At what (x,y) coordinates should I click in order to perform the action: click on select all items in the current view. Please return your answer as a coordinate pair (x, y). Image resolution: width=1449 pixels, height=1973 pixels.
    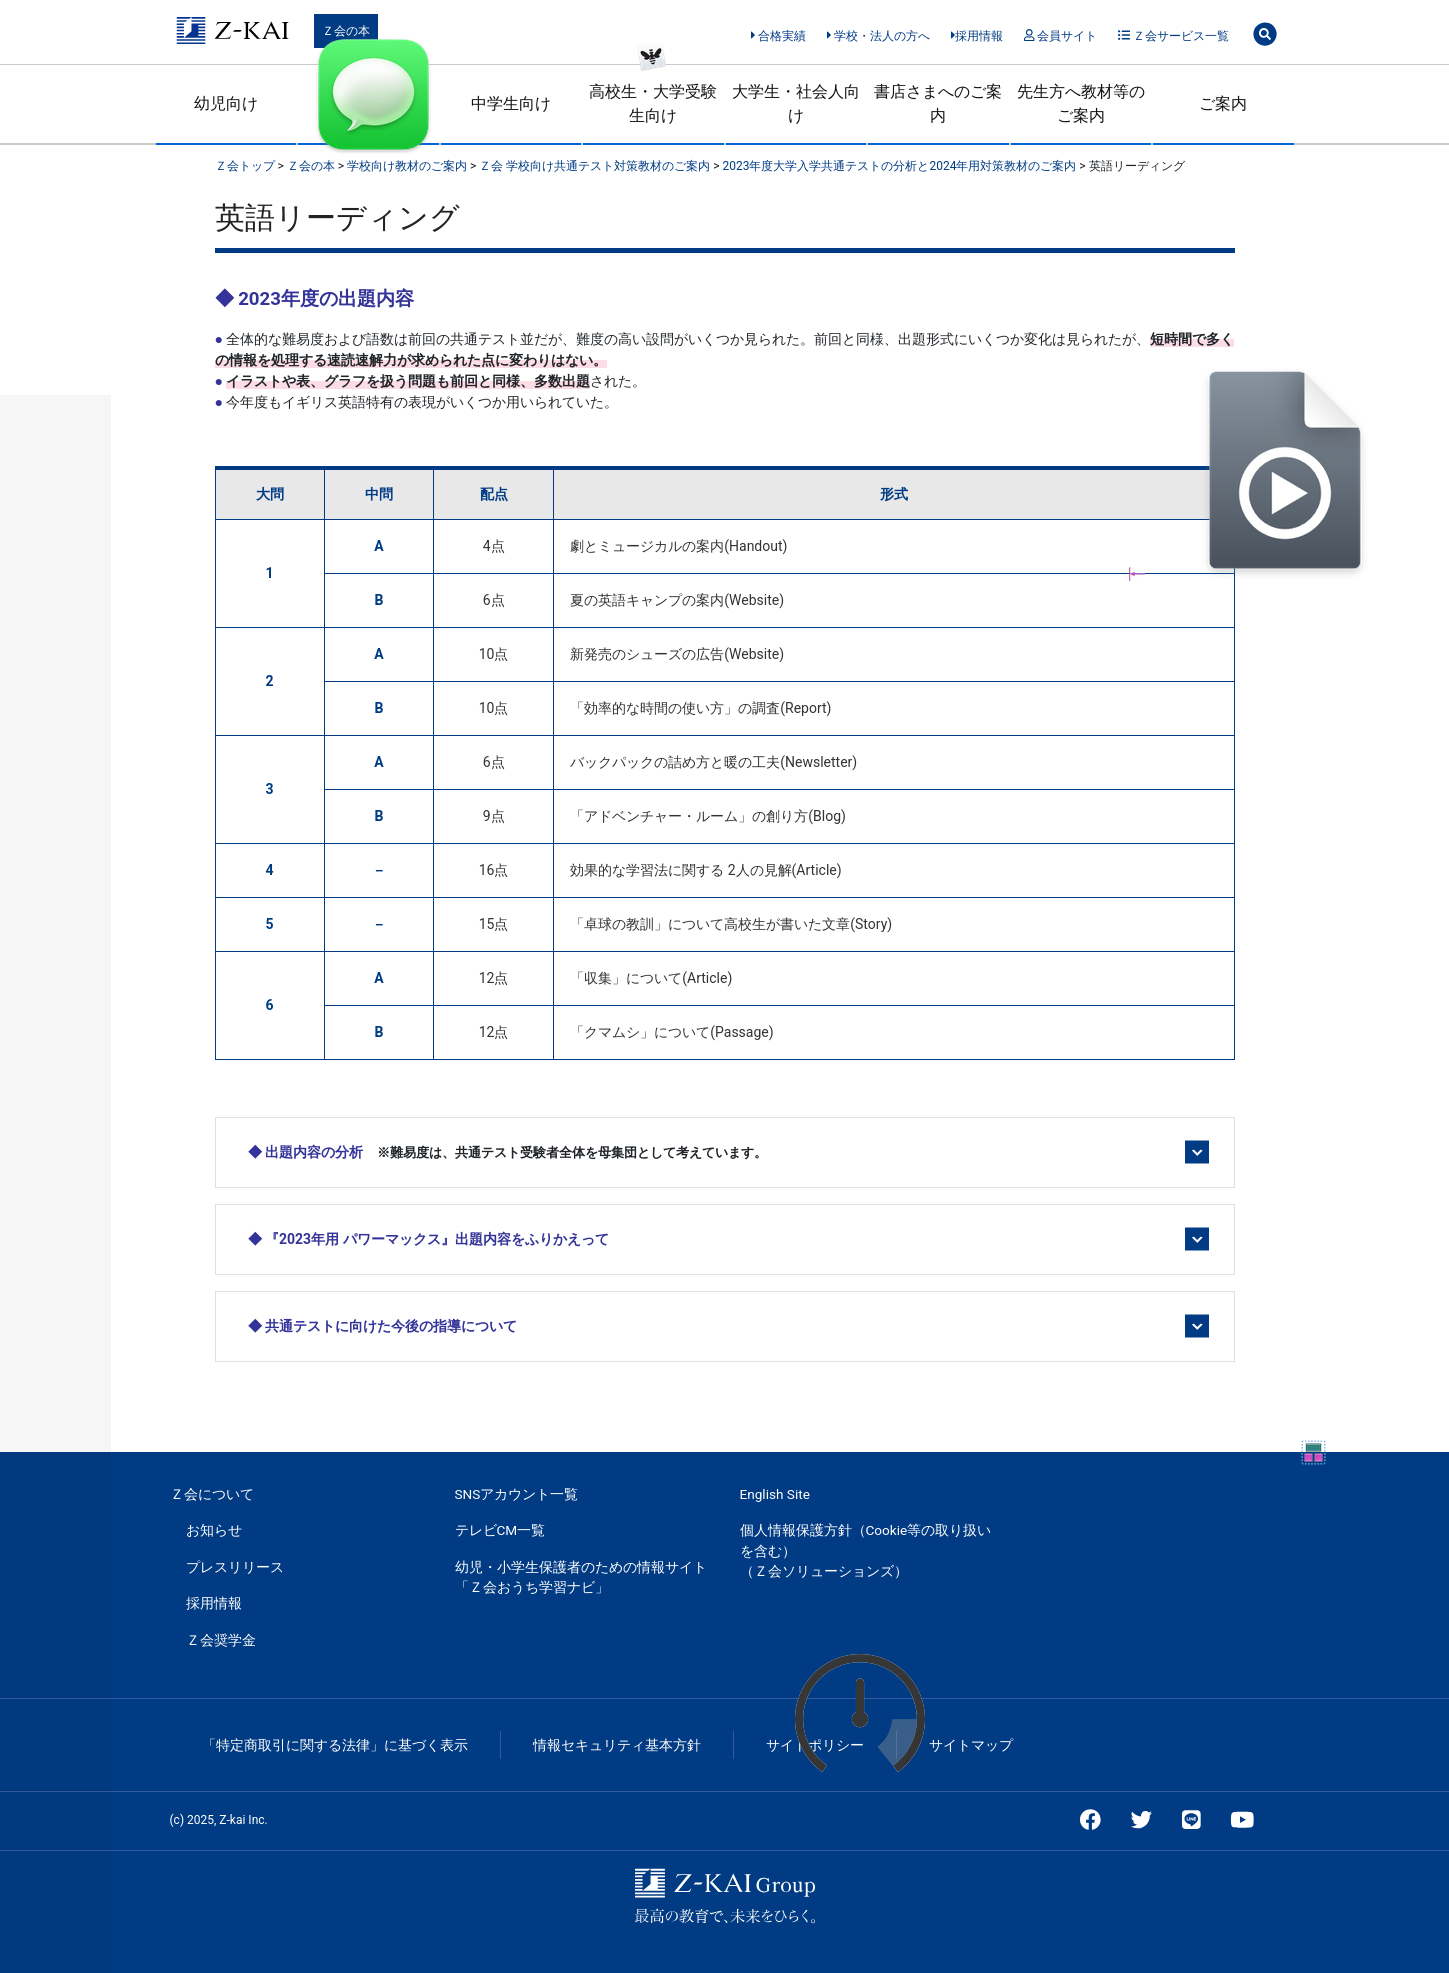
    Looking at the image, I should click on (1313, 1452).